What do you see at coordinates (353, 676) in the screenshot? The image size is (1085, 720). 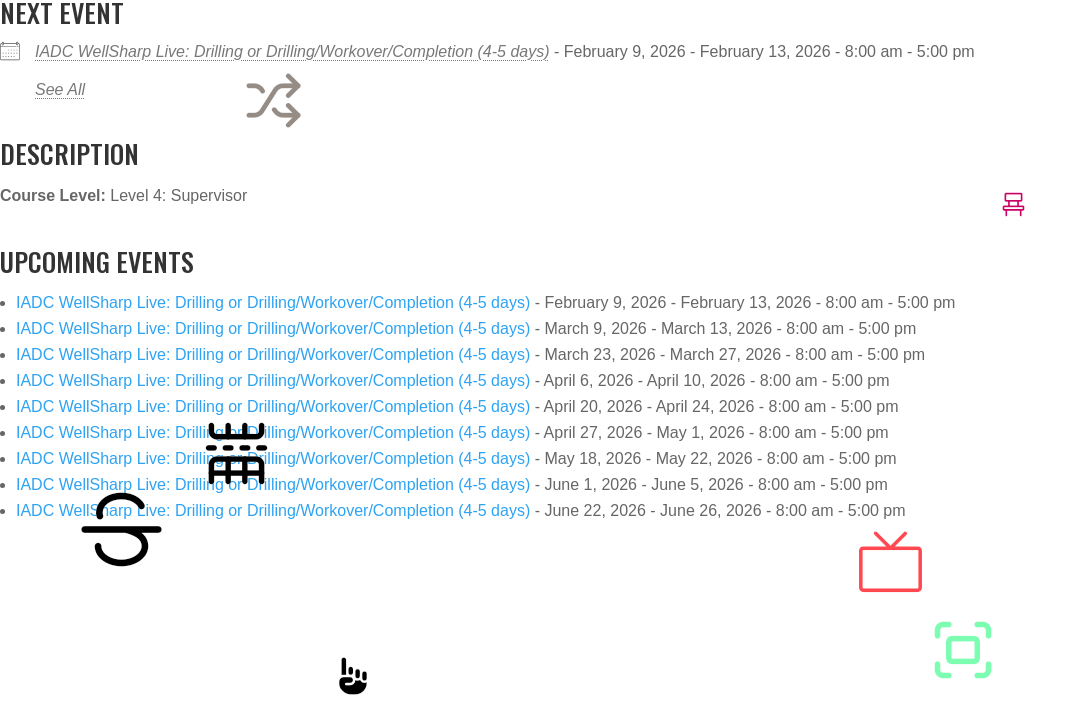 I see `tap to select or indicate a point of interest` at bounding box center [353, 676].